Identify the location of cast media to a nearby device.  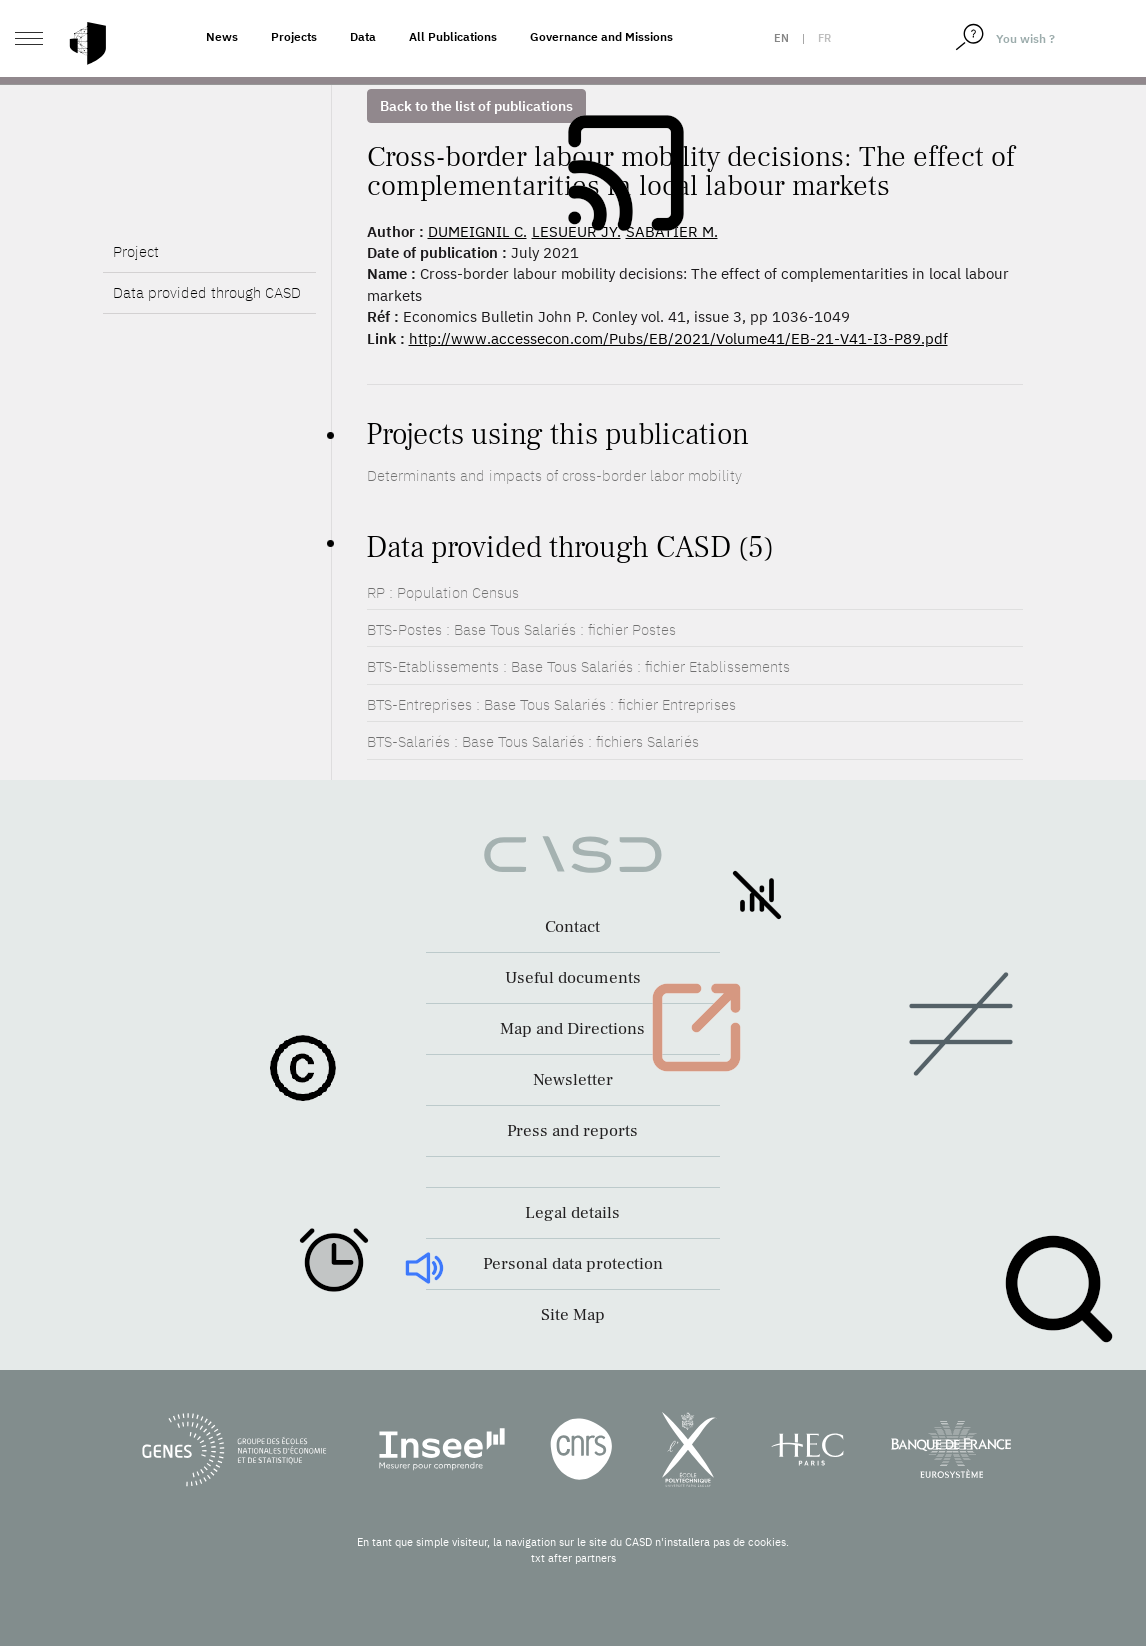
(626, 173).